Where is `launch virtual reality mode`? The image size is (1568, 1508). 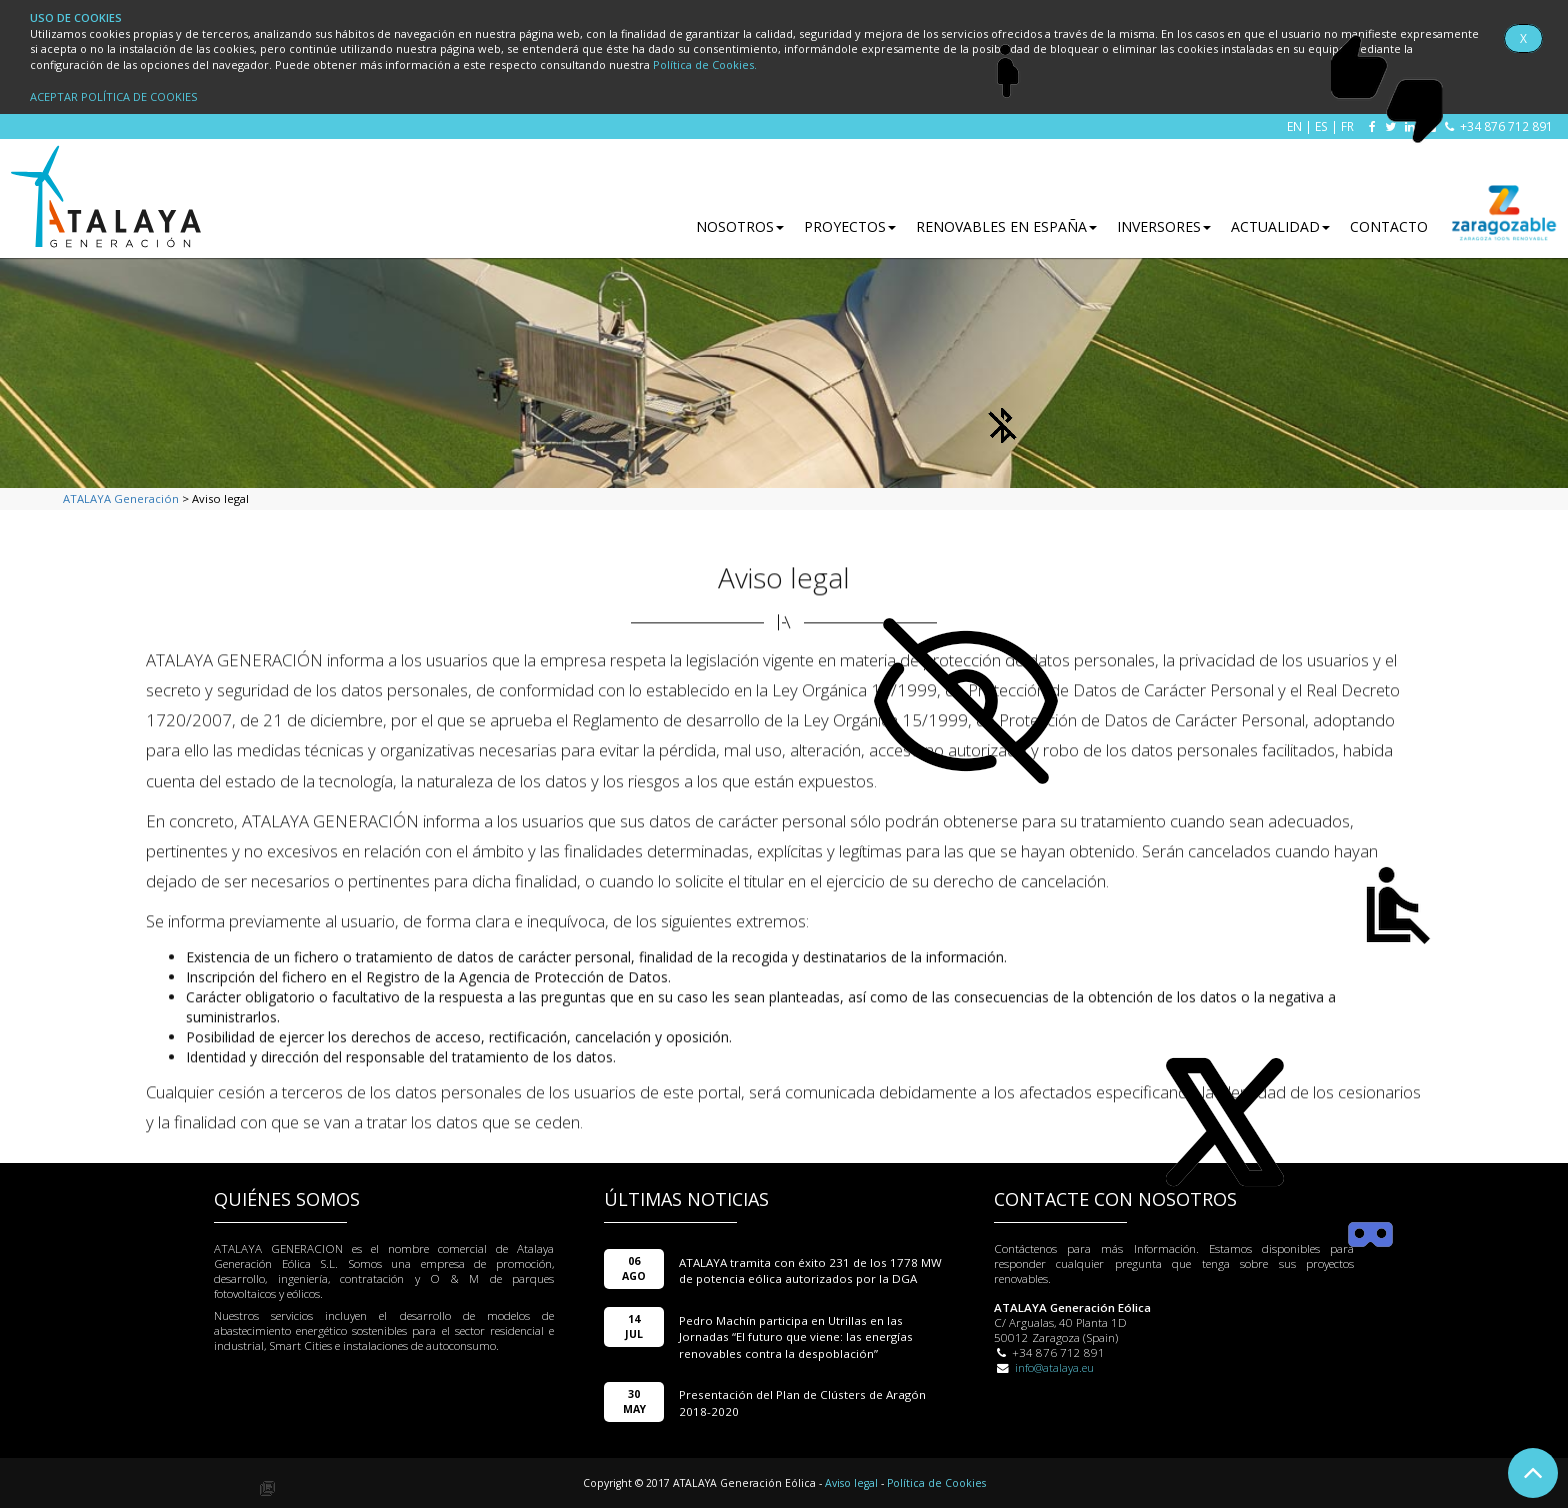 launch virtual reality mode is located at coordinates (1370, 1234).